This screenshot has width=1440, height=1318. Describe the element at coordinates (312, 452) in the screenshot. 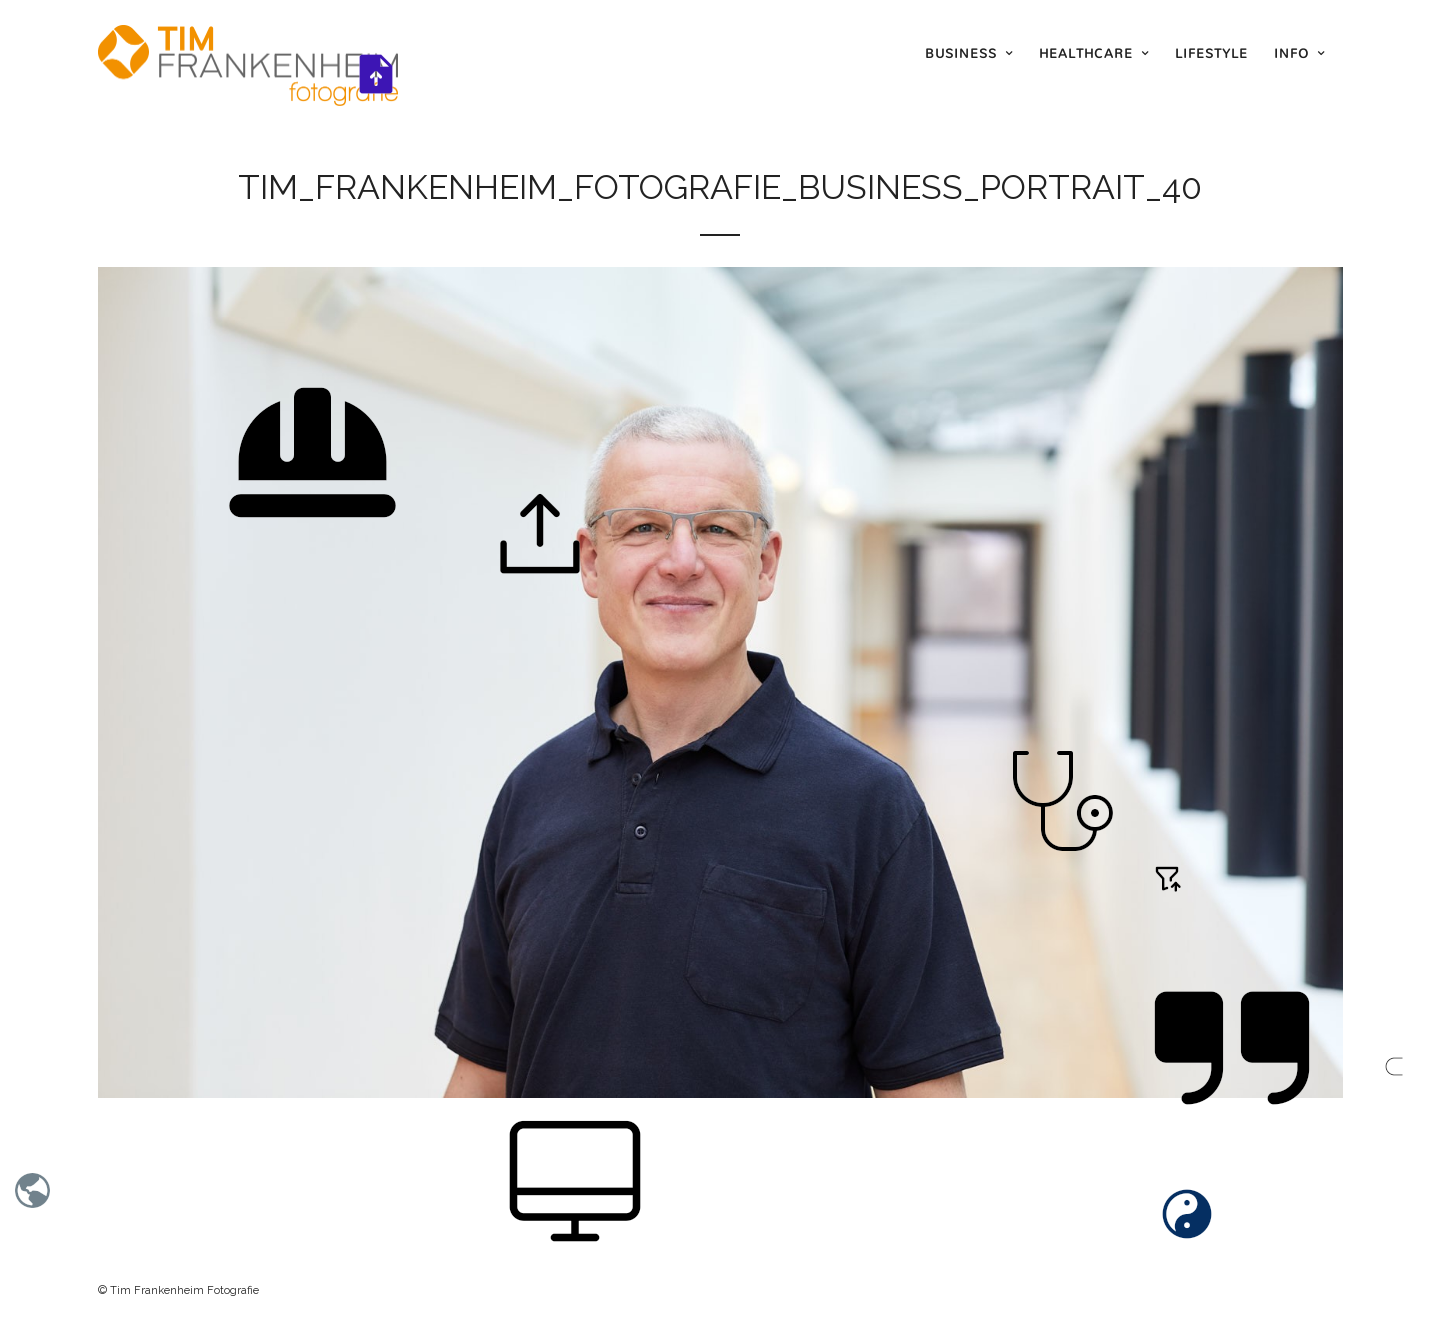

I see `access construction or building projects` at that location.